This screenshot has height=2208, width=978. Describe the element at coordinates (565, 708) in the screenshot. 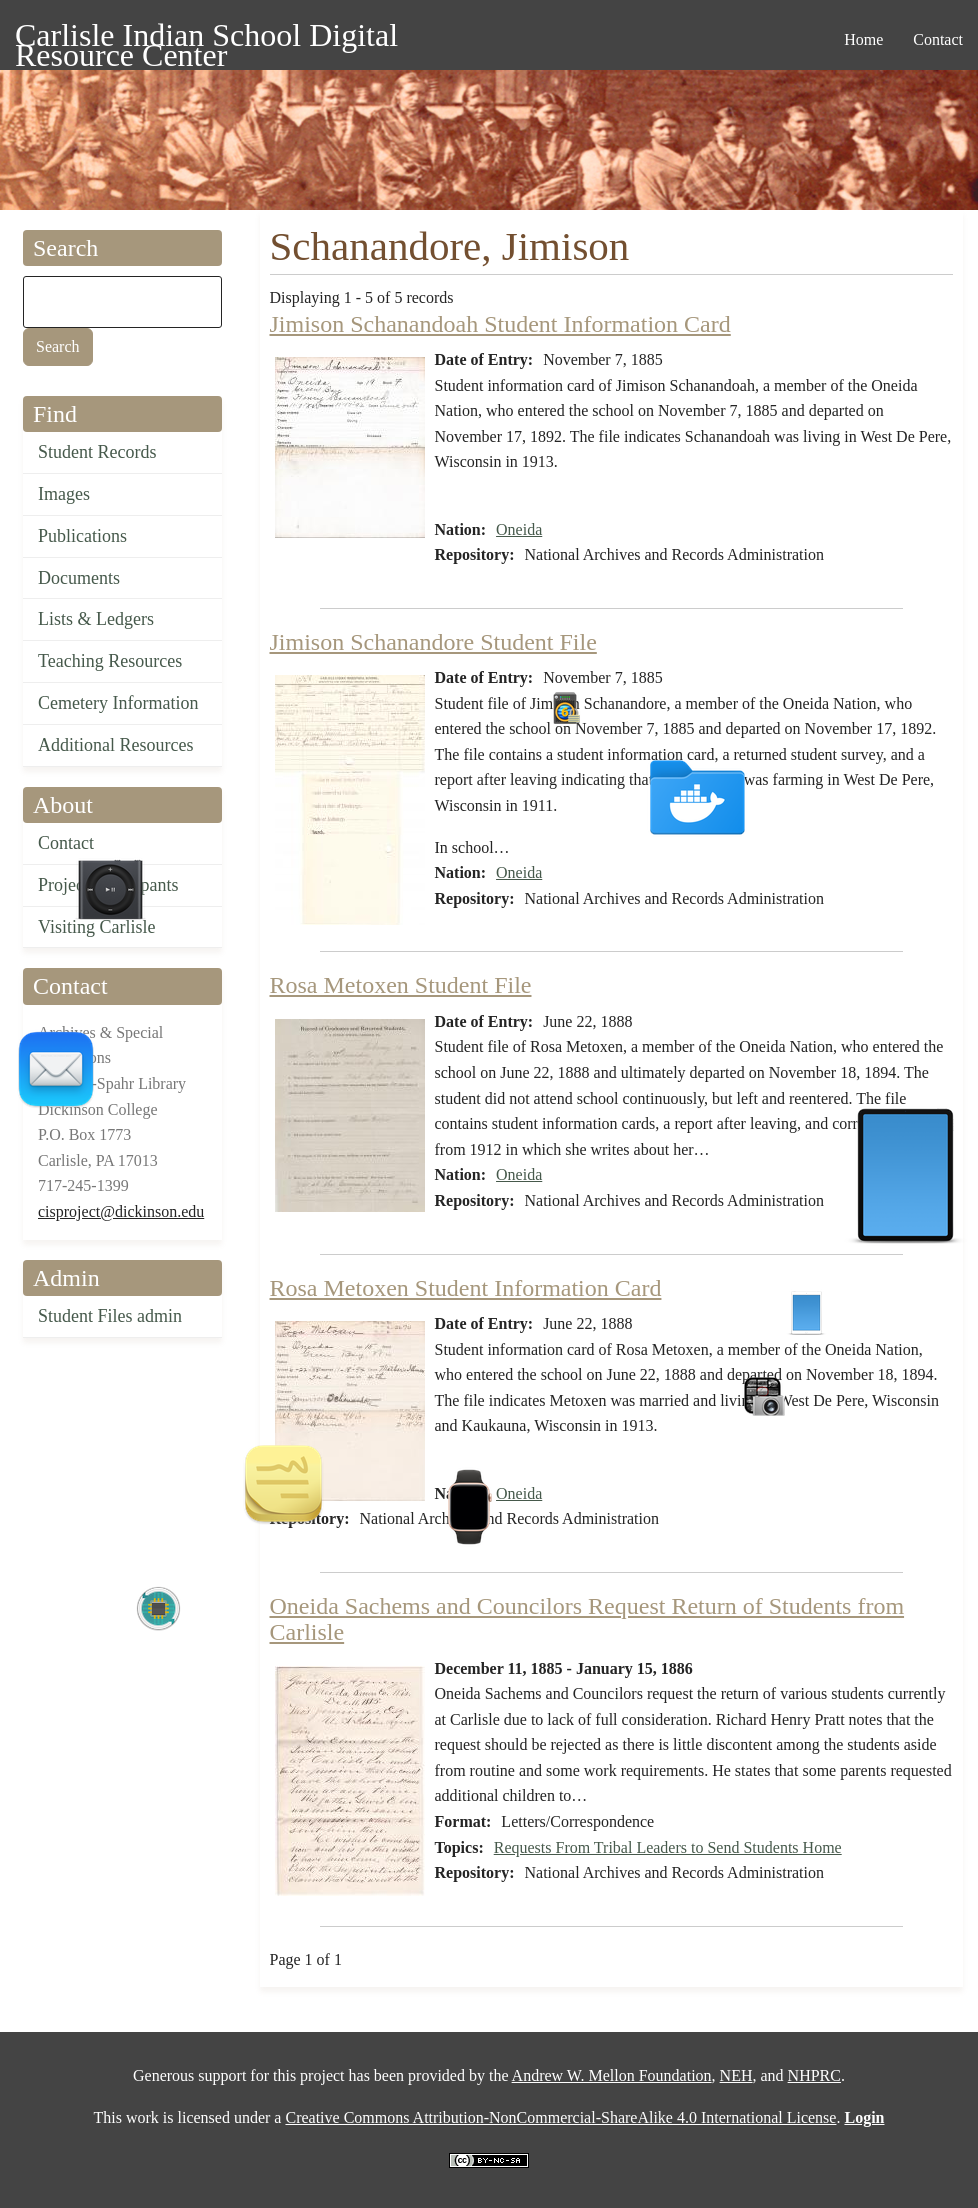

I see `locked RAID 6 storage array` at that location.